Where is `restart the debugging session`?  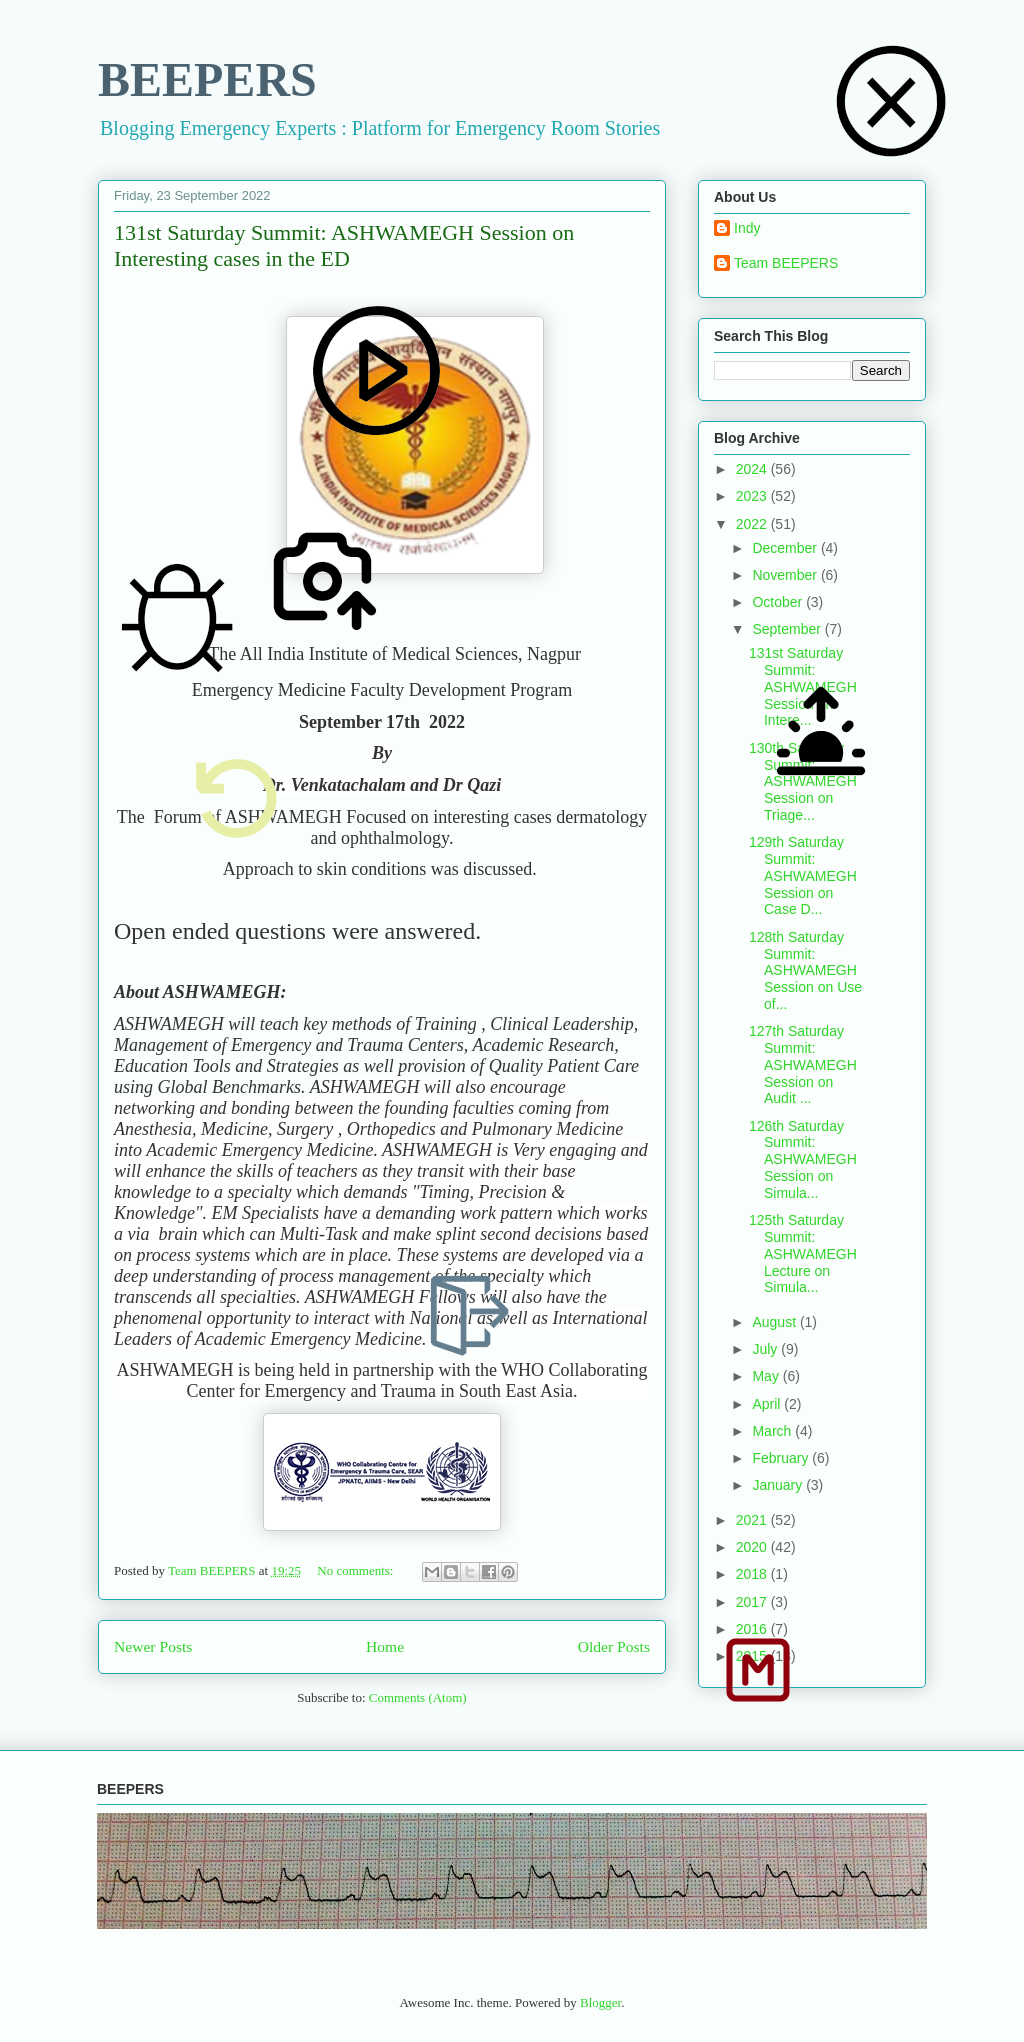
restart the debugging session is located at coordinates (235, 798).